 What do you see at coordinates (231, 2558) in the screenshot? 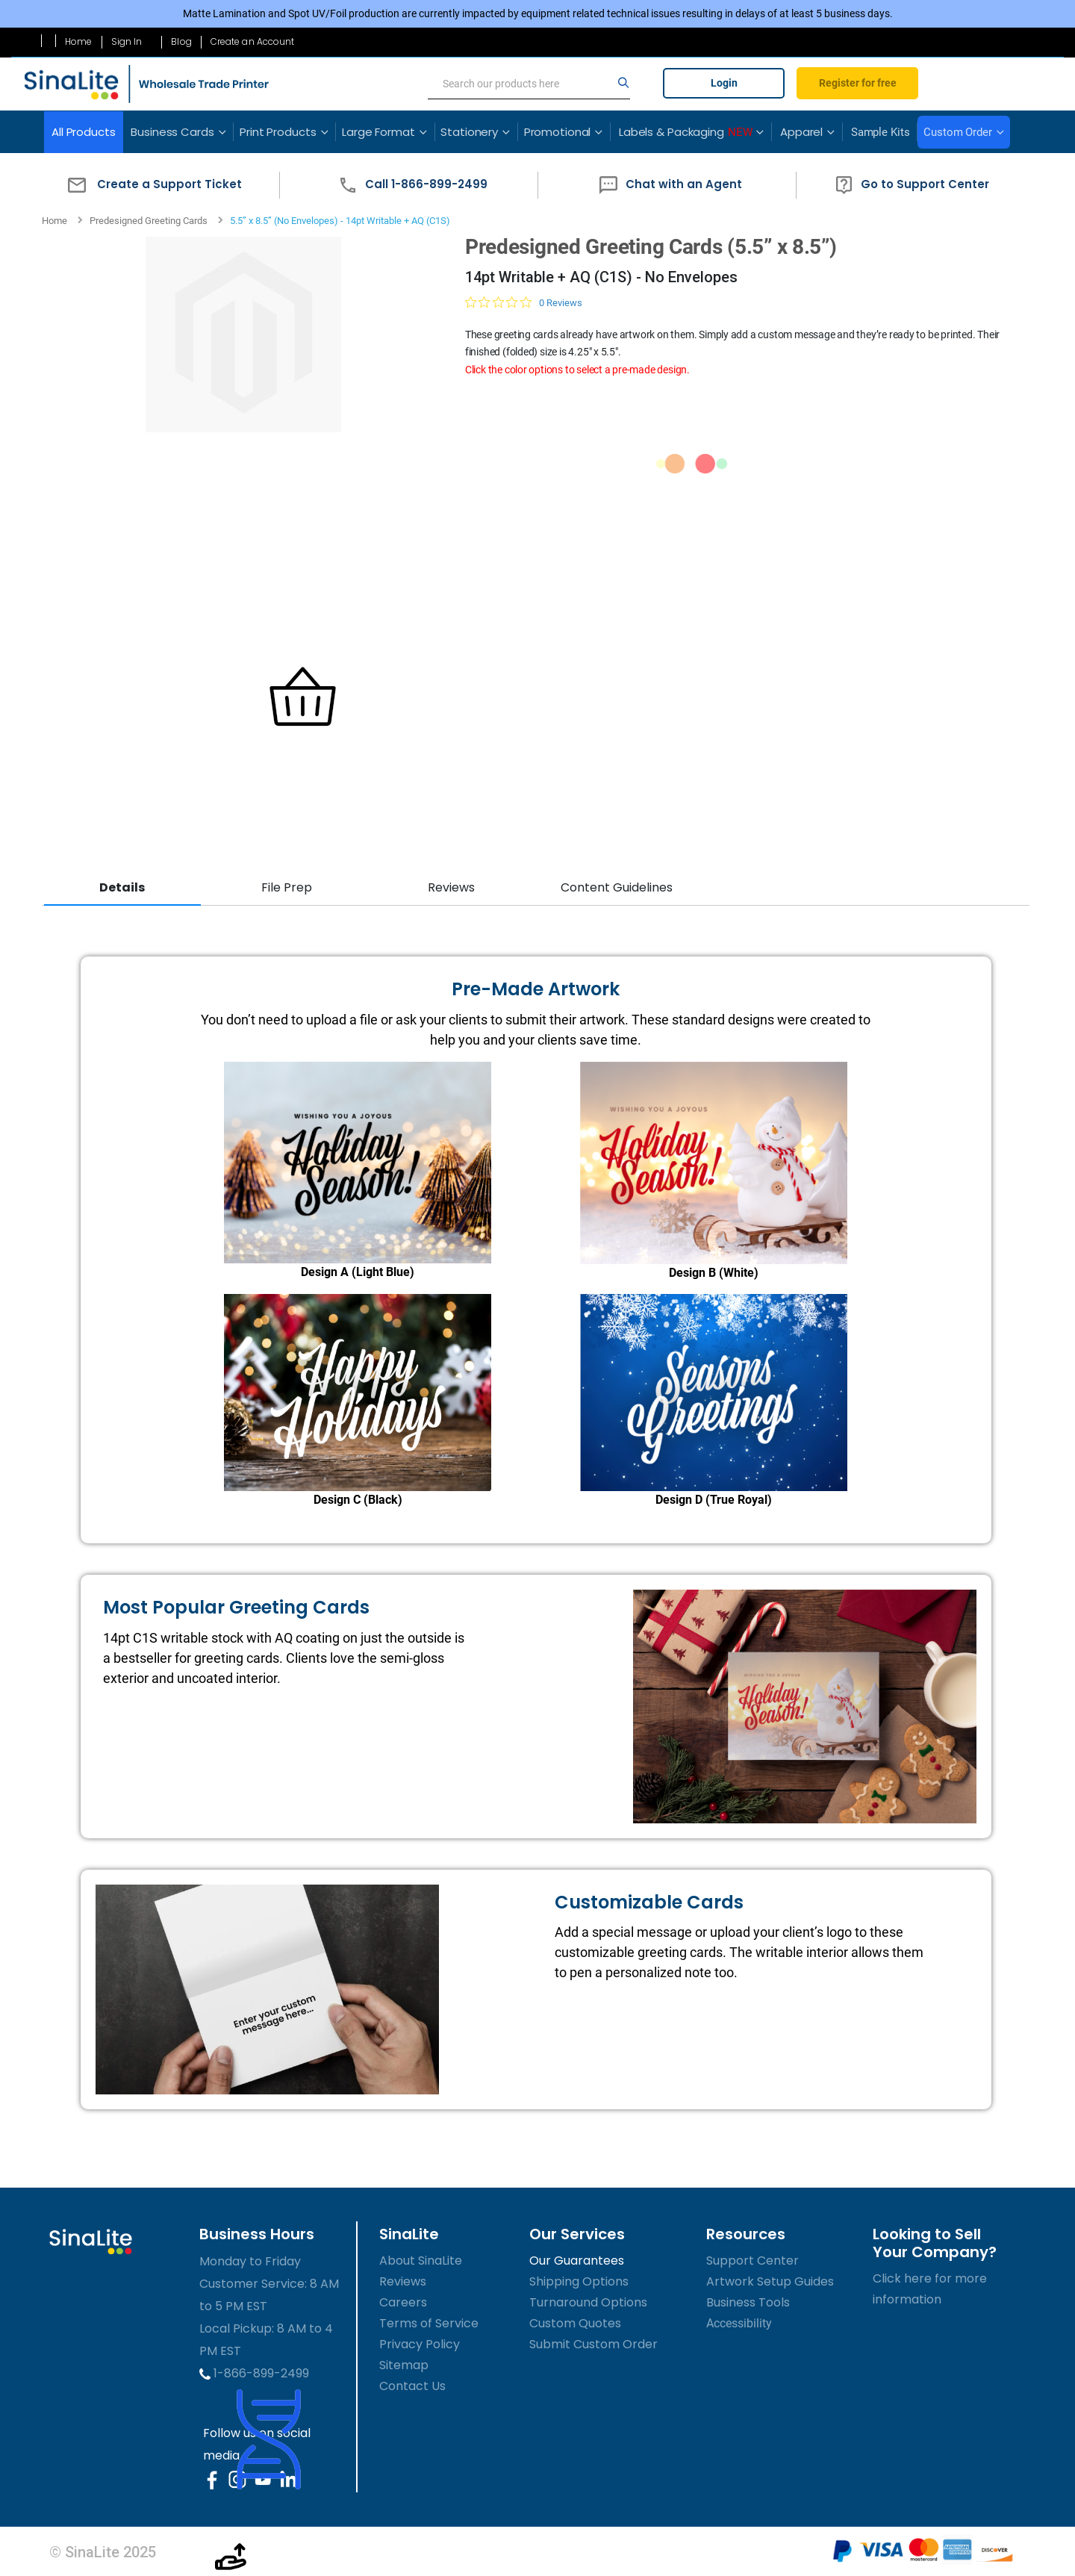
I see `upload or send from your device` at bounding box center [231, 2558].